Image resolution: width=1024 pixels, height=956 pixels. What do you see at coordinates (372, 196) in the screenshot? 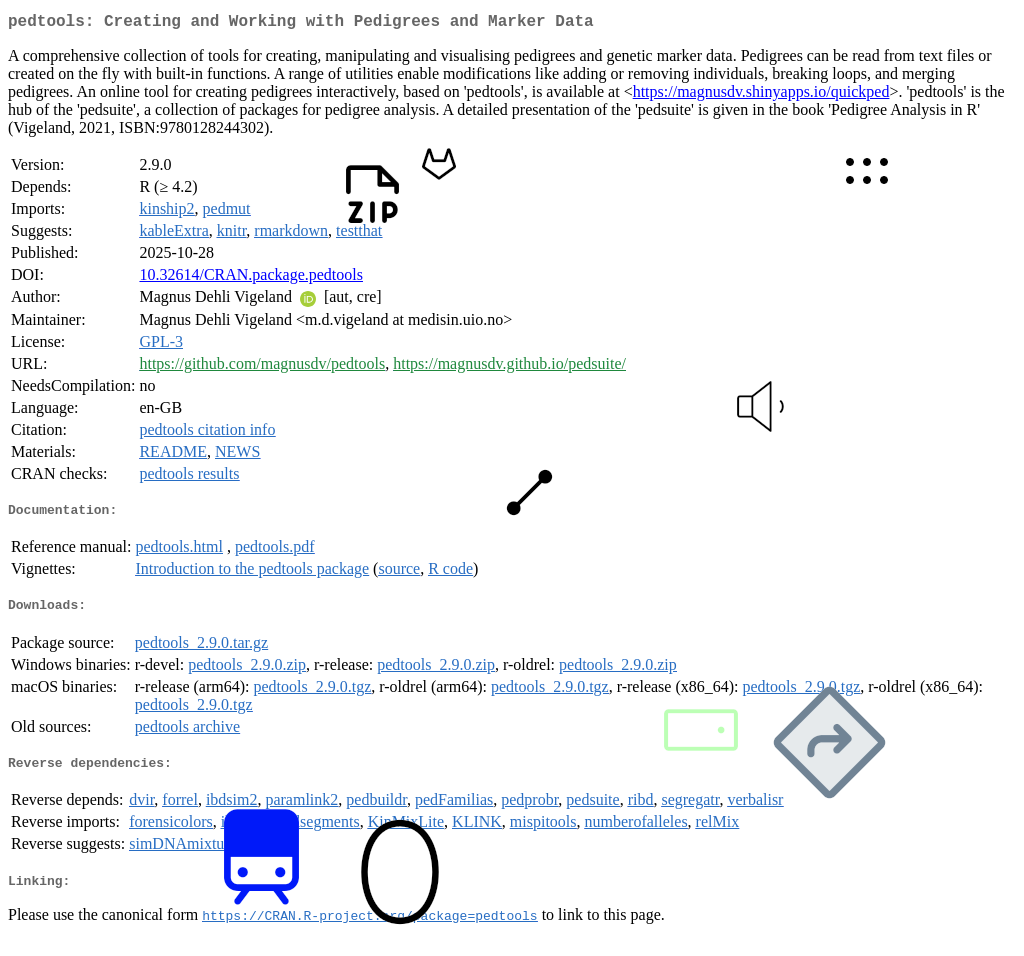
I see `compress files into a zip archive` at bounding box center [372, 196].